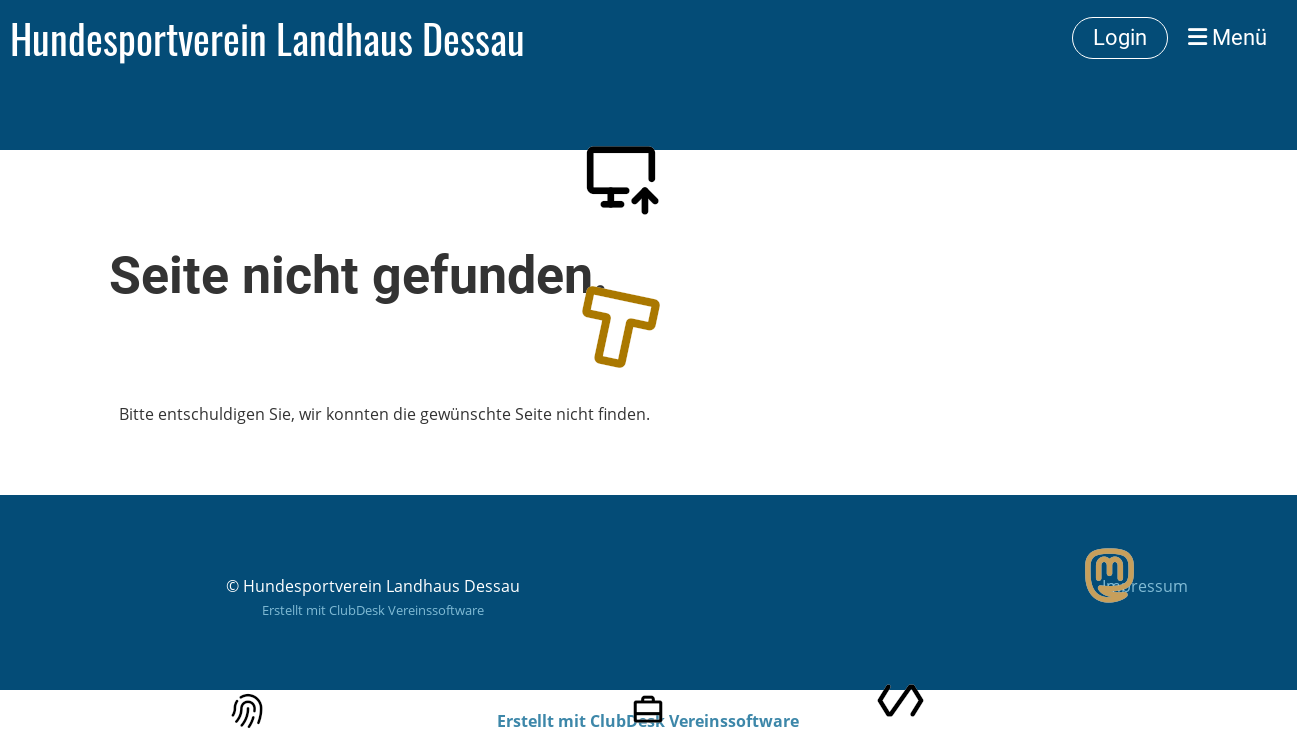 This screenshot has width=1297, height=752. I want to click on open topbuzz app, so click(619, 327).